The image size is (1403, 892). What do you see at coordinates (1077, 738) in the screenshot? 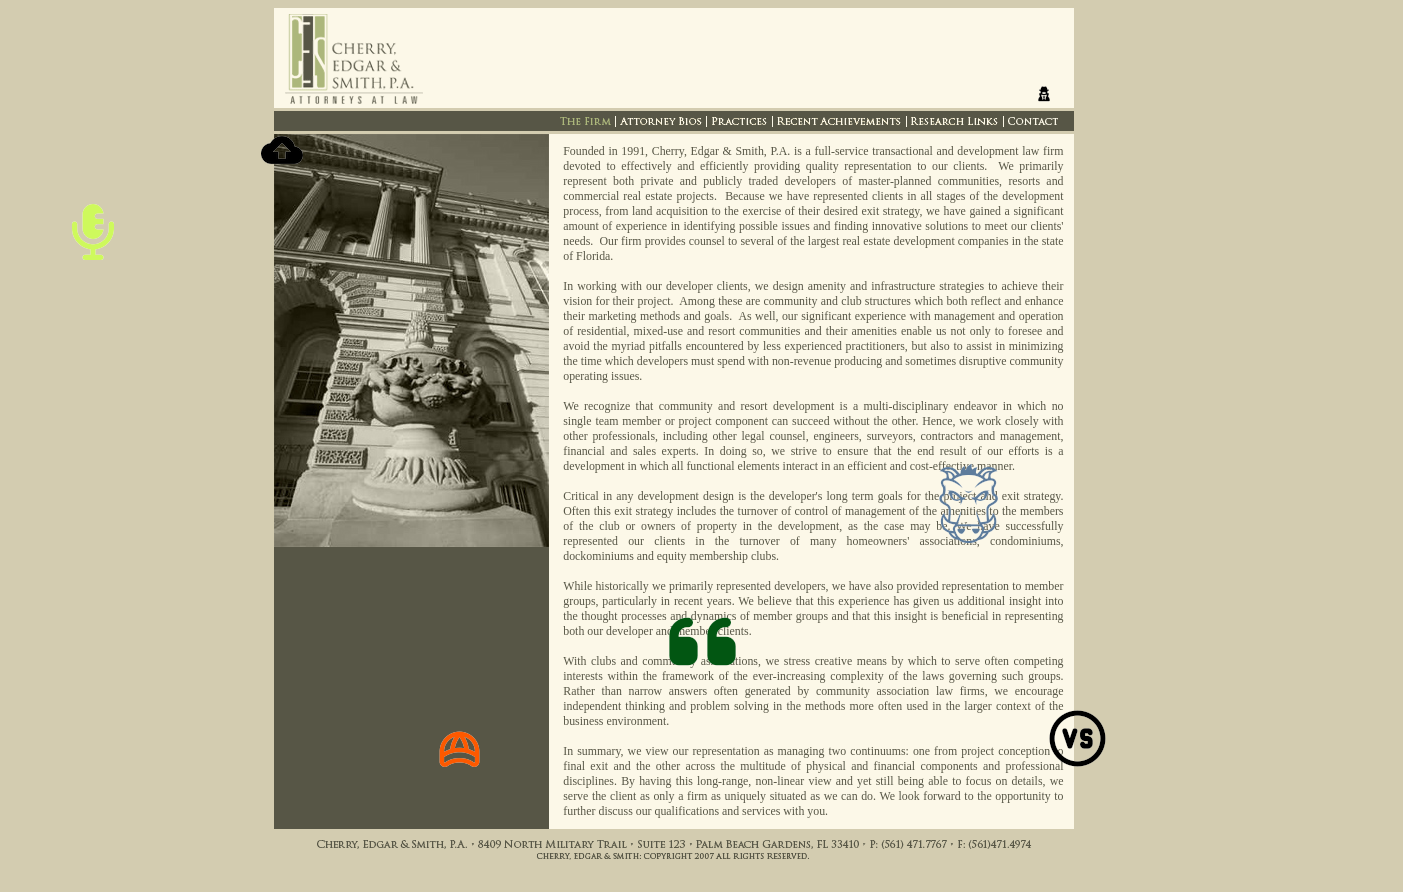
I see `indicates a versus or comparison mode` at bounding box center [1077, 738].